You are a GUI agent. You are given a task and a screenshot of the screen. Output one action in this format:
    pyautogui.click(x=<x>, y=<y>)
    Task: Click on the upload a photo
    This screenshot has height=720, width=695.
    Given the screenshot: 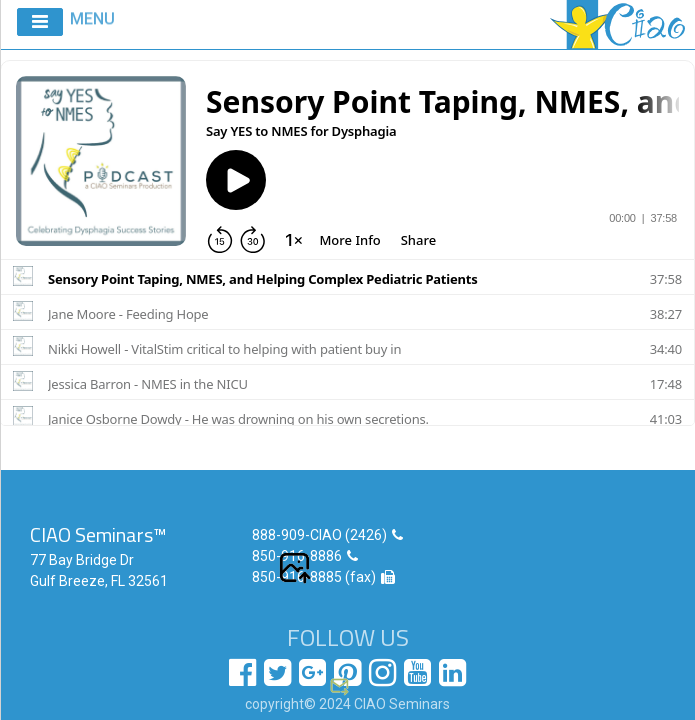 What is the action you would take?
    pyautogui.click(x=294, y=567)
    